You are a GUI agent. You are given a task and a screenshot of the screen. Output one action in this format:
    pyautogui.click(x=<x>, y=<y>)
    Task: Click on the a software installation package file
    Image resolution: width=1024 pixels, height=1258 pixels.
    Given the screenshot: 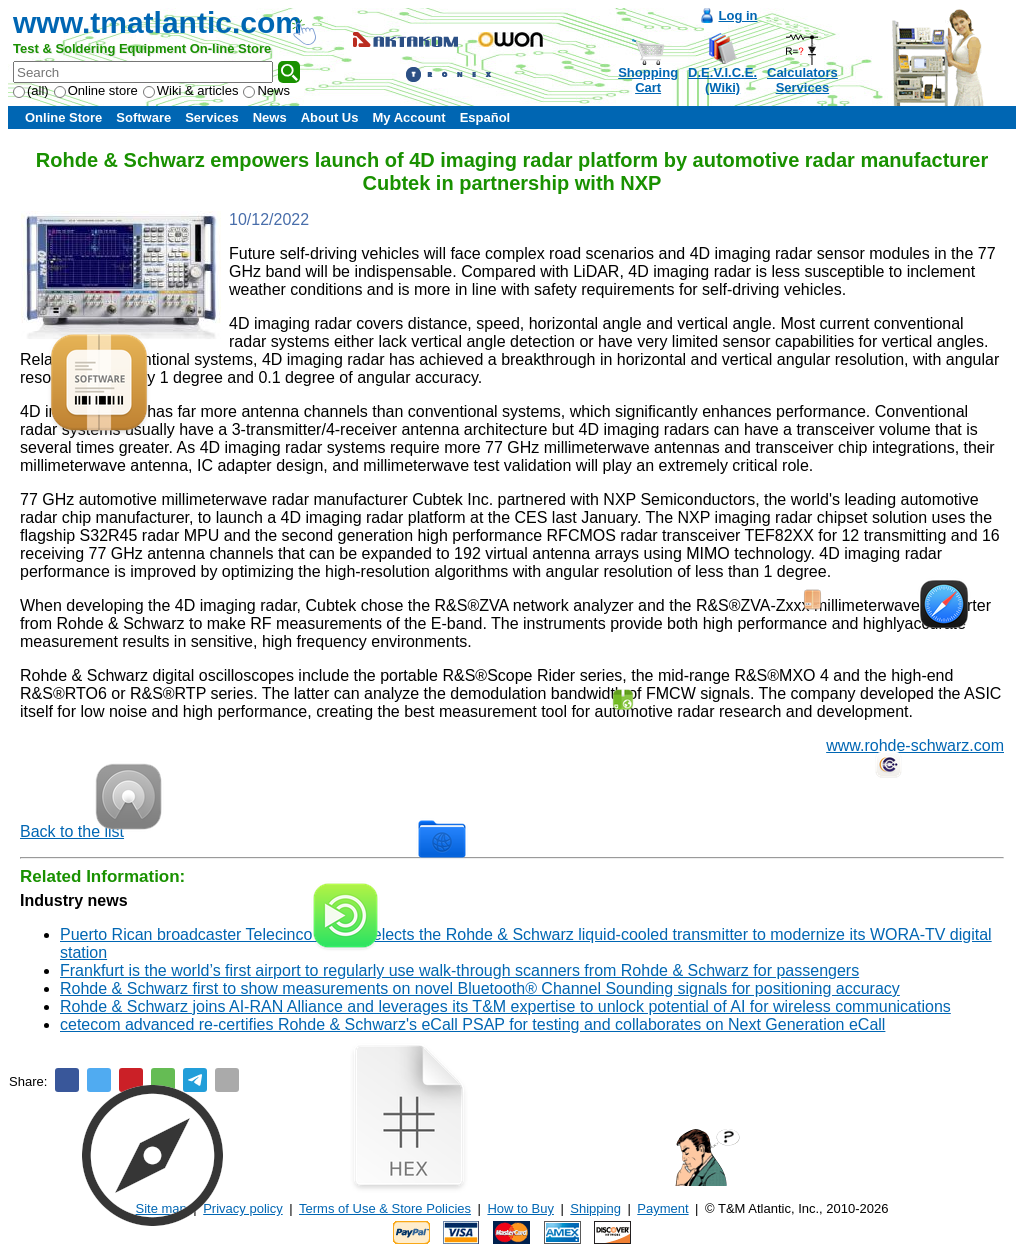 What is the action you would take?
    pyautogui.click(x=99, y=384)
    